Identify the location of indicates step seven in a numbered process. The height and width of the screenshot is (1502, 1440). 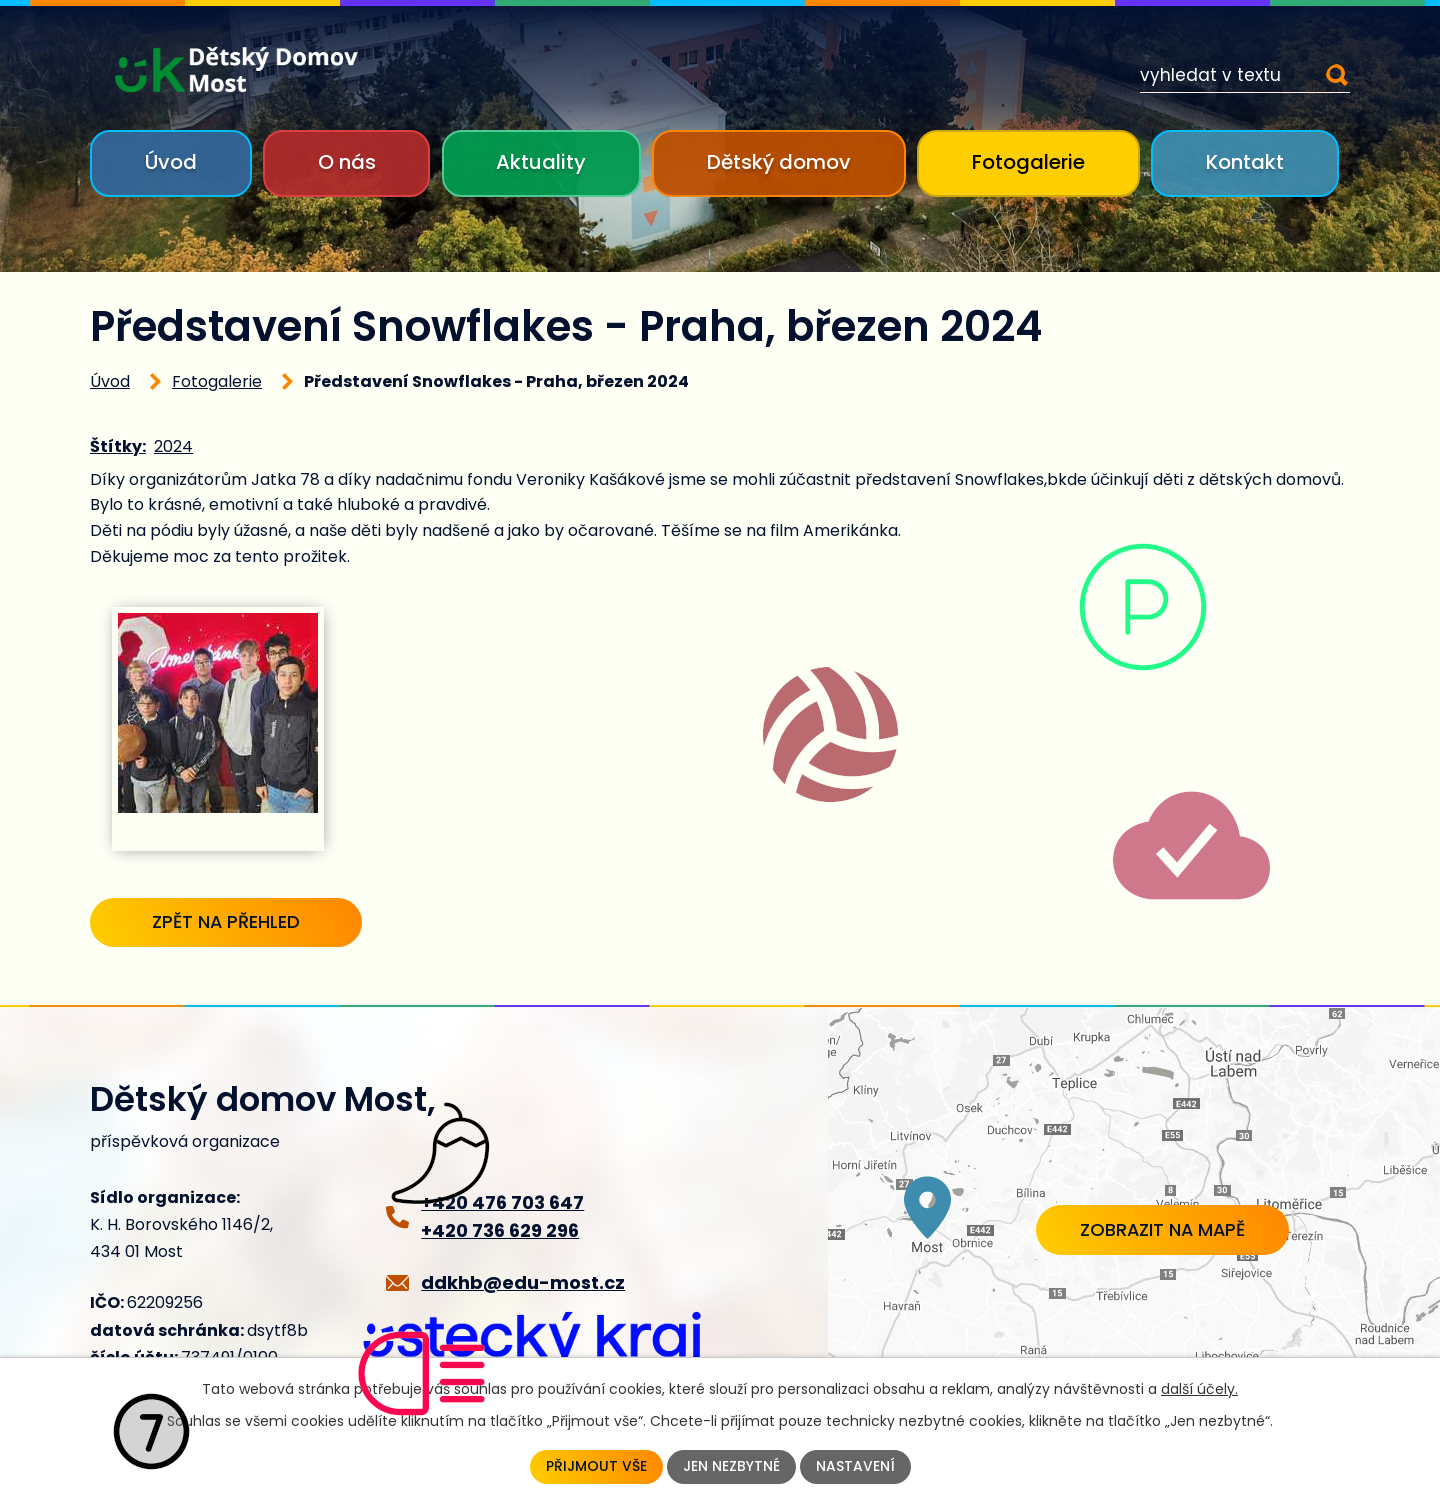
(151, 1431).